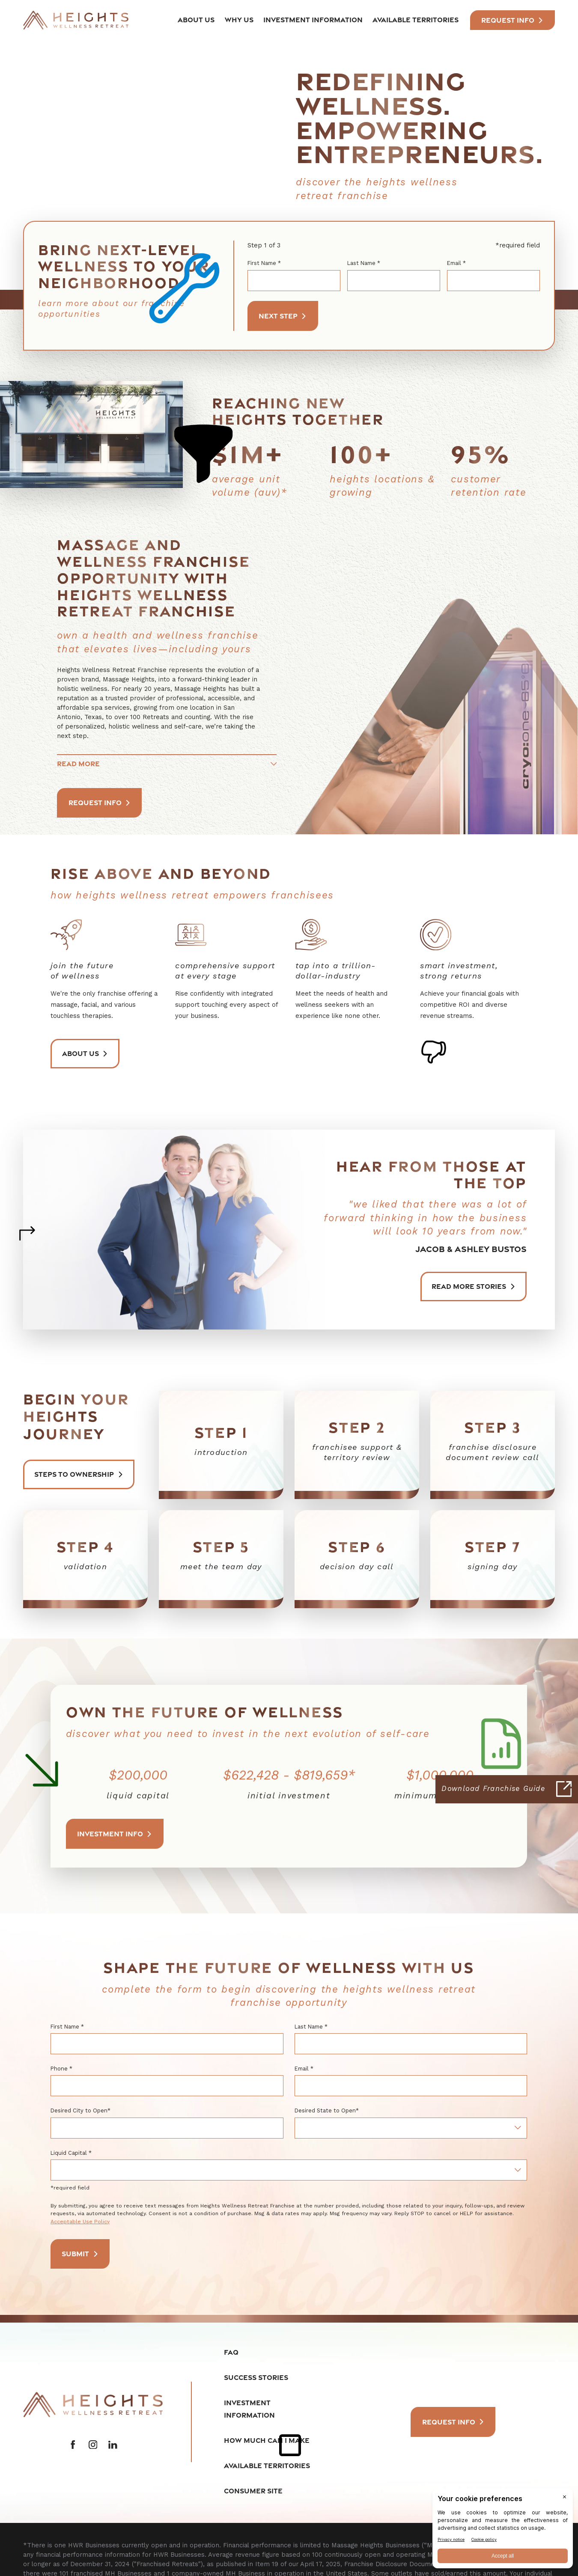 This screenshot has width=578, height=2576. I want to click on navigate to the next item diagonally, so click(42, 1770).